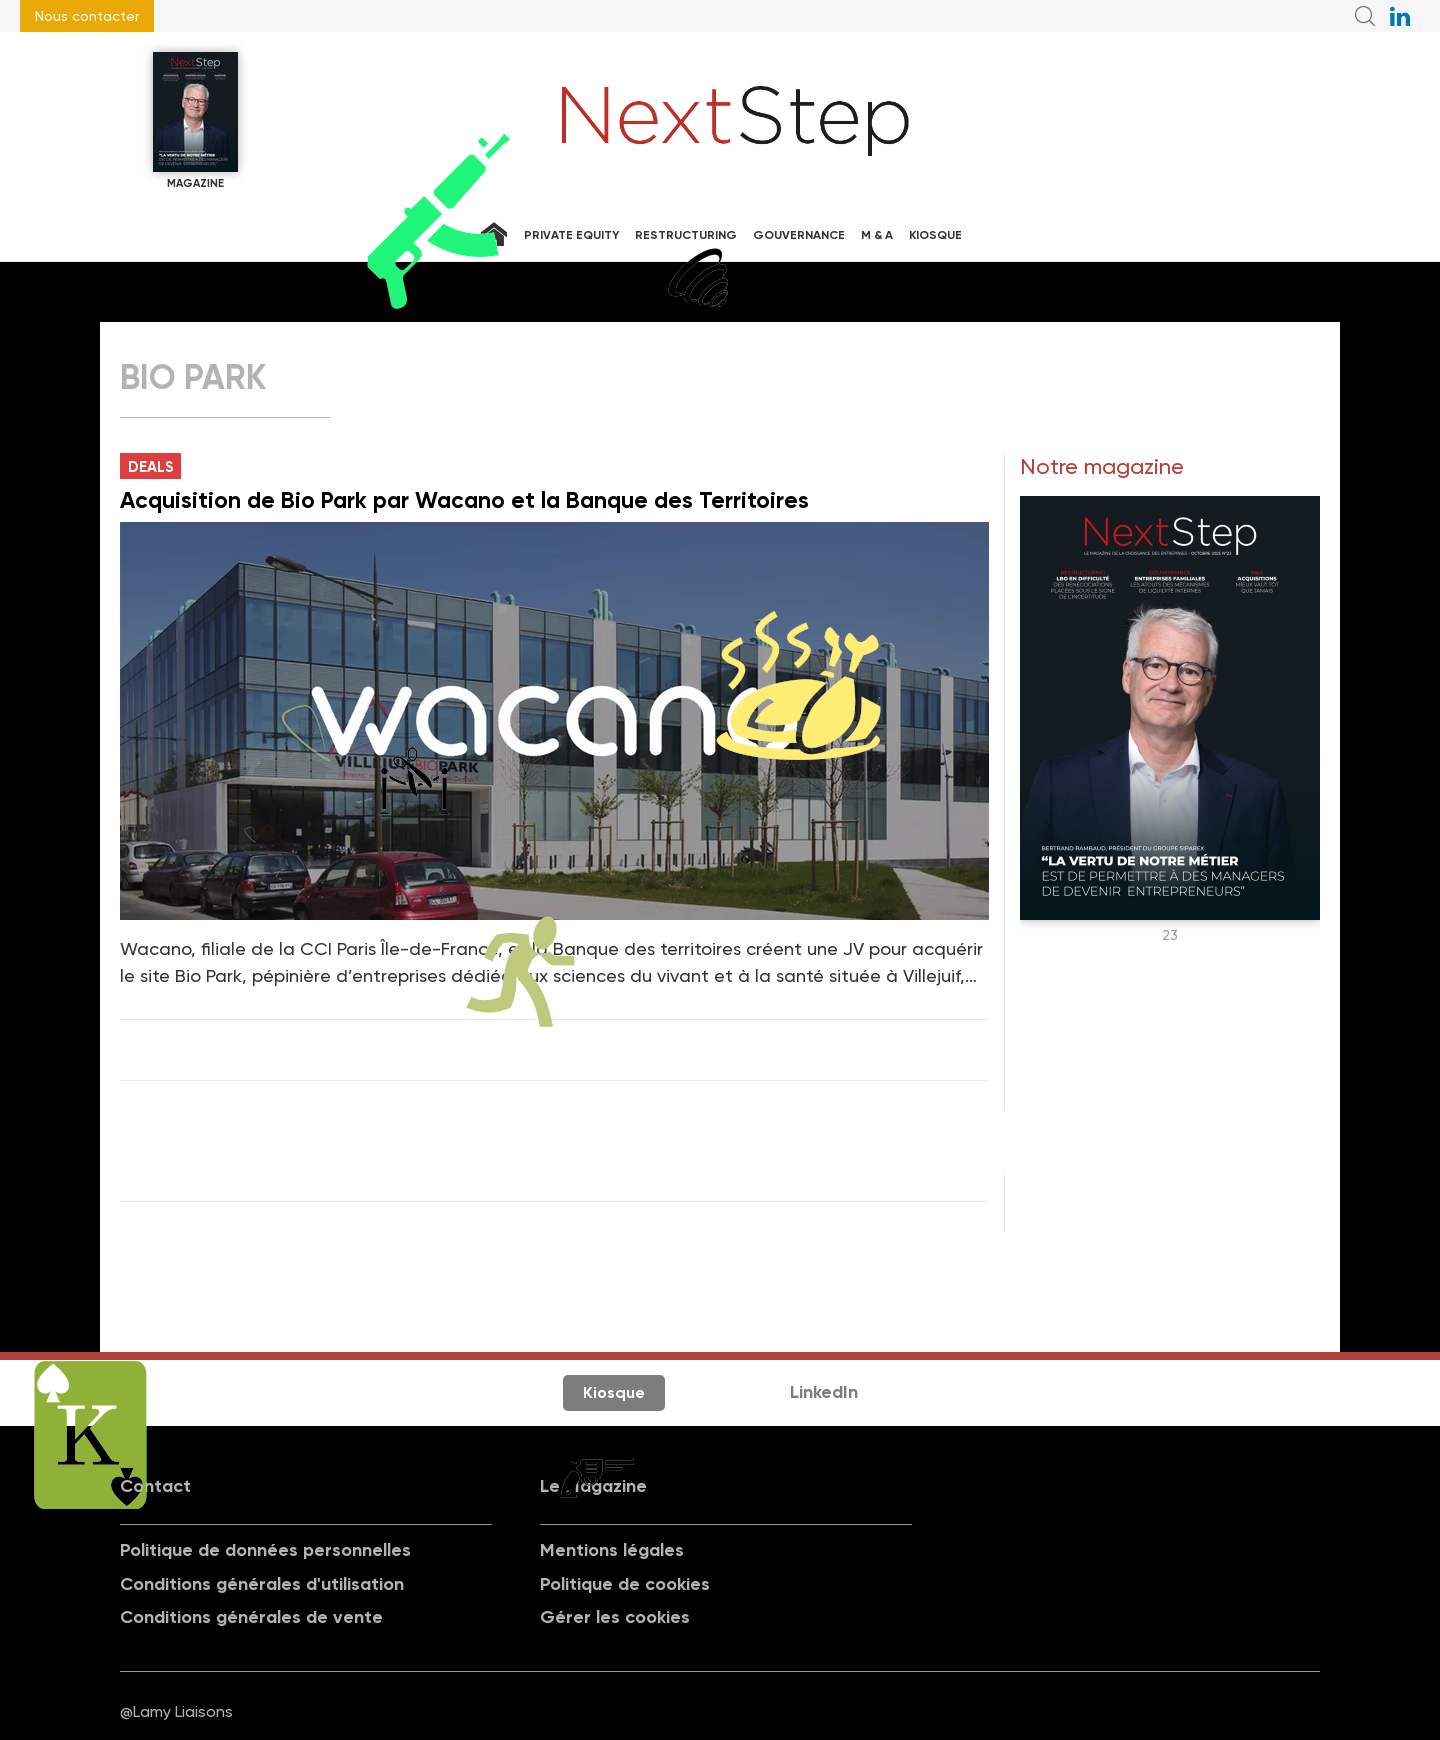 The image size is (1440, 1740). Describe the element at coordinates (90, 1435) in the screenshot. I see `king of spades playing card` at that location.